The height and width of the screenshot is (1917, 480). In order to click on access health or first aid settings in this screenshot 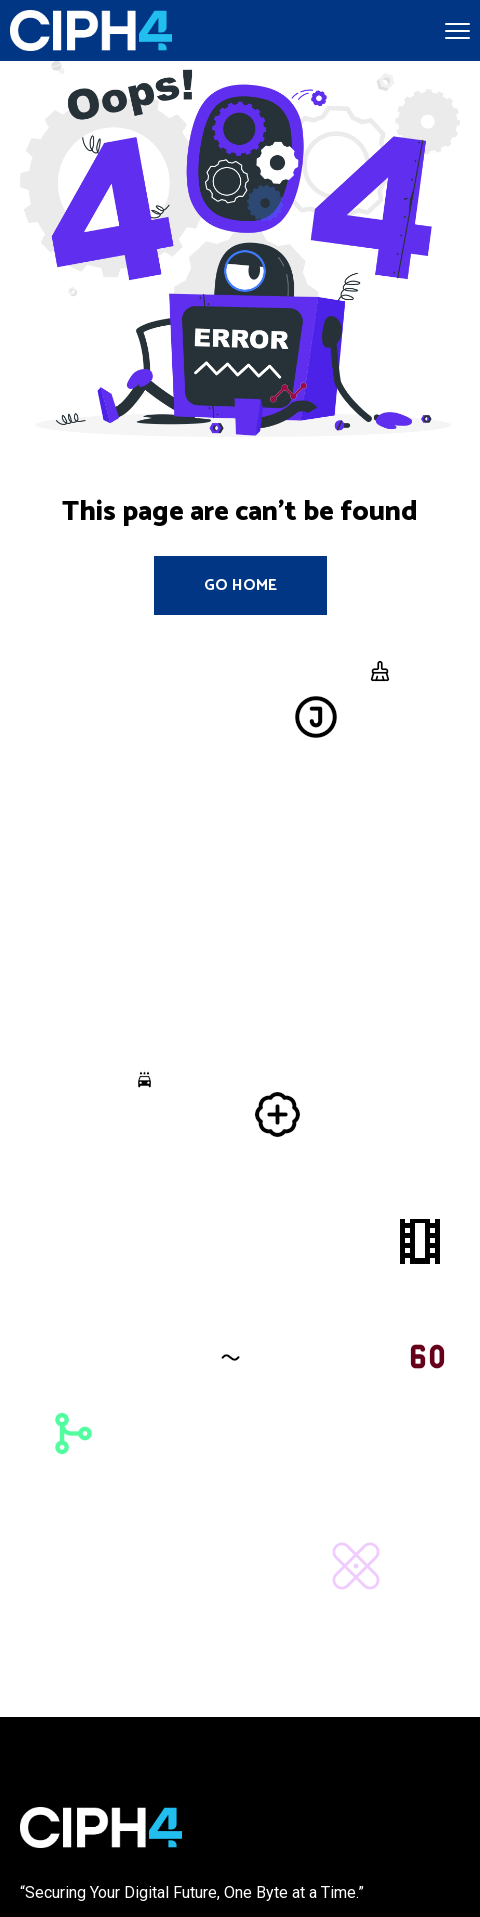, I will do `click(356, 1566)`.